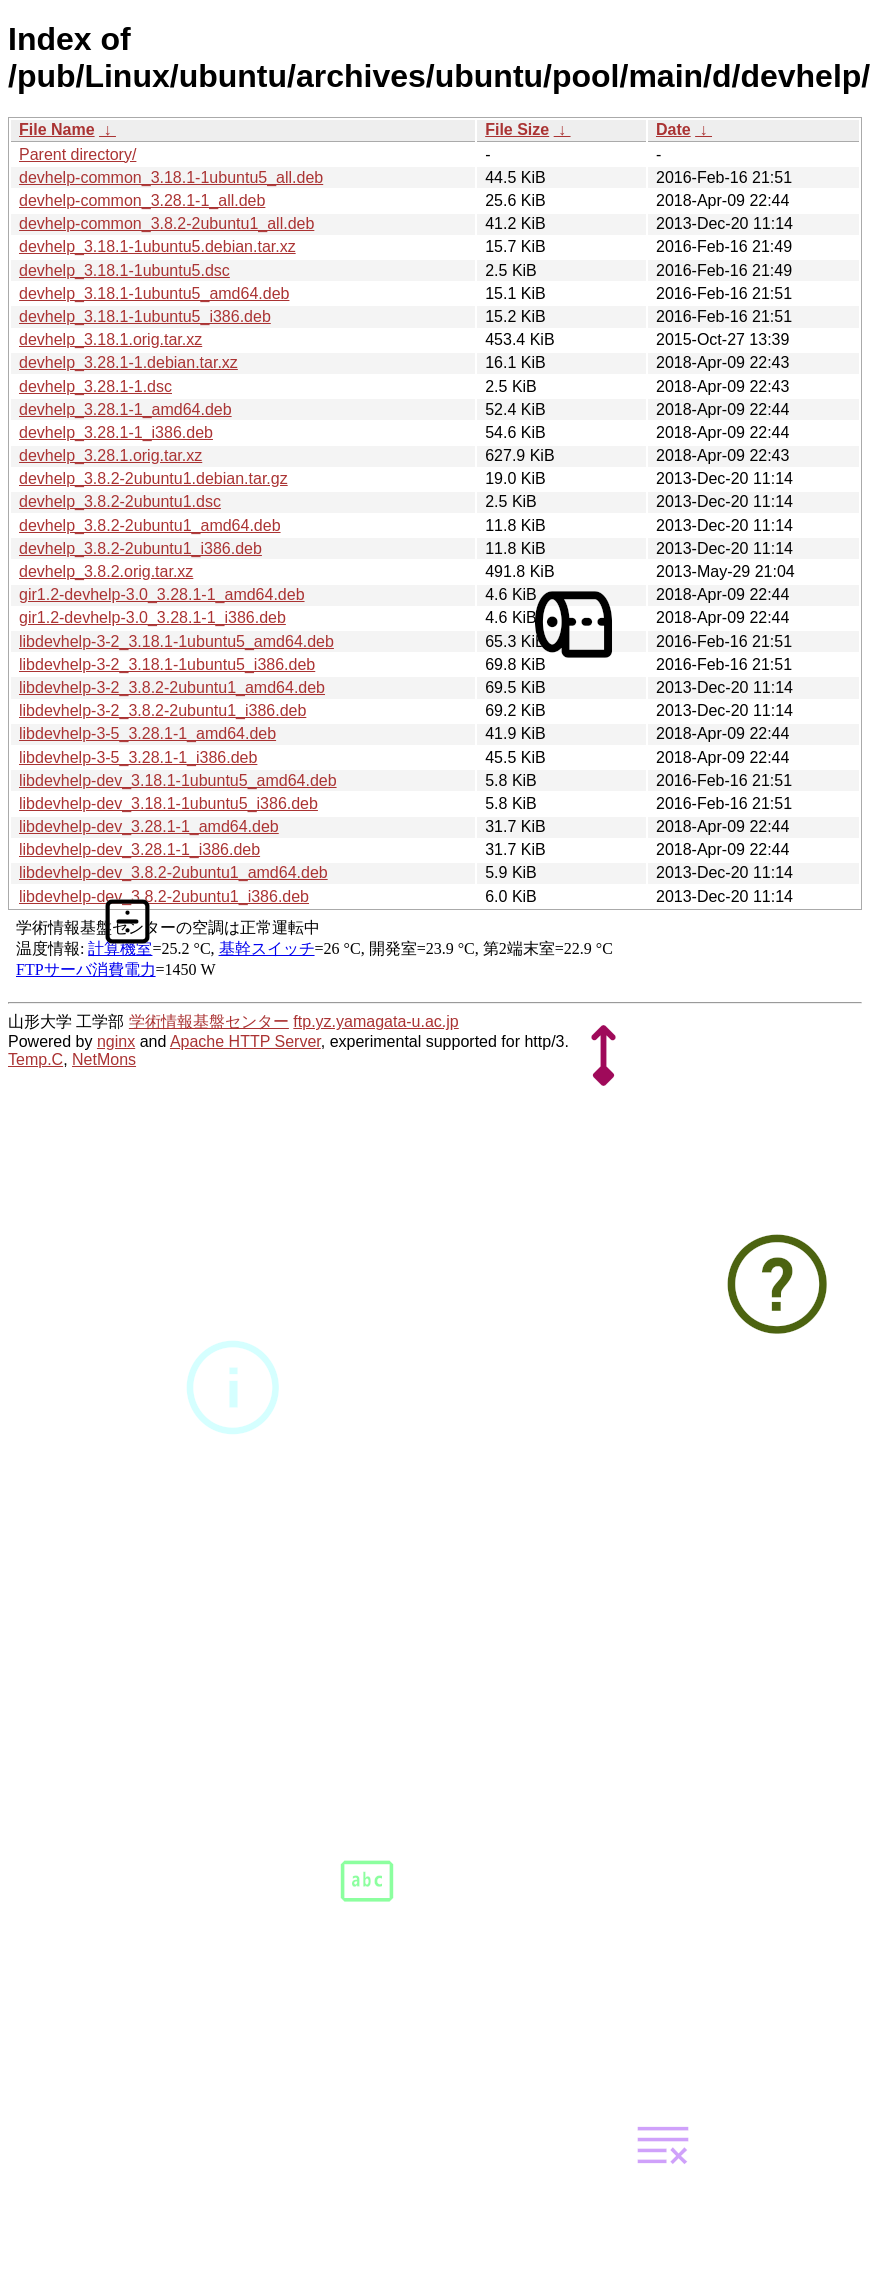  Describe the element at coordinates (233, 1387) in the screenshot. I see `view more information or details` at that location.